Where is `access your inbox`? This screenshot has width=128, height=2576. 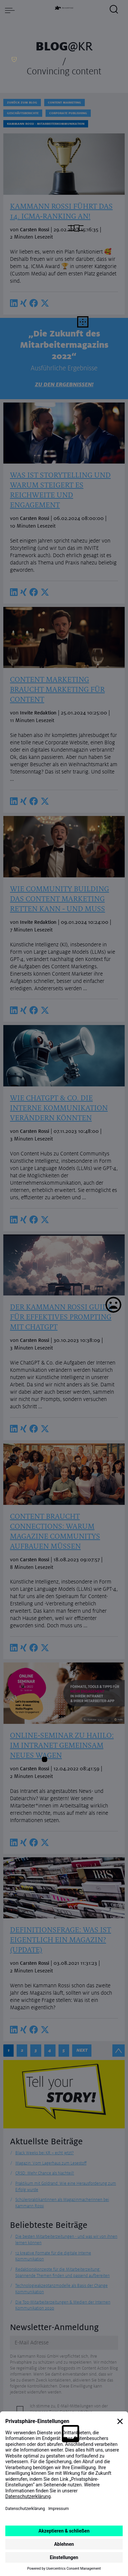 access your inbox is located at coordinates (70, 2434).